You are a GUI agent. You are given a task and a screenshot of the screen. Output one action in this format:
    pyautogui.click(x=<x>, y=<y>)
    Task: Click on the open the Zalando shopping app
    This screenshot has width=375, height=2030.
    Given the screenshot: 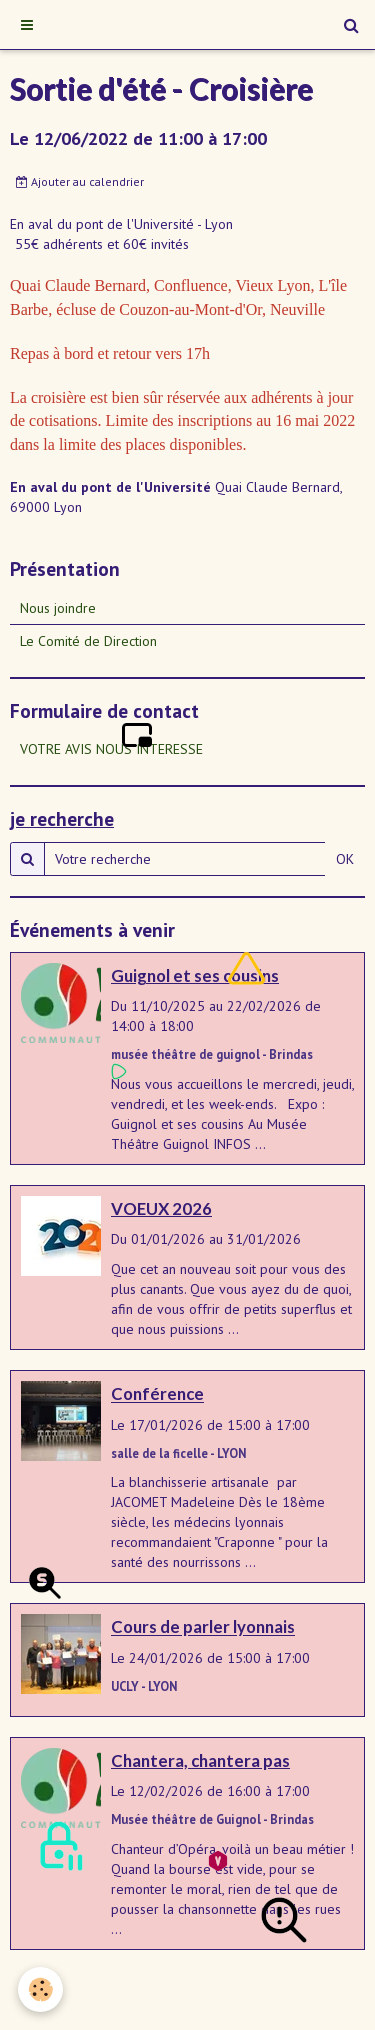 What is the action you would take?
    pyautogui.click(x=118, y=1071)
    